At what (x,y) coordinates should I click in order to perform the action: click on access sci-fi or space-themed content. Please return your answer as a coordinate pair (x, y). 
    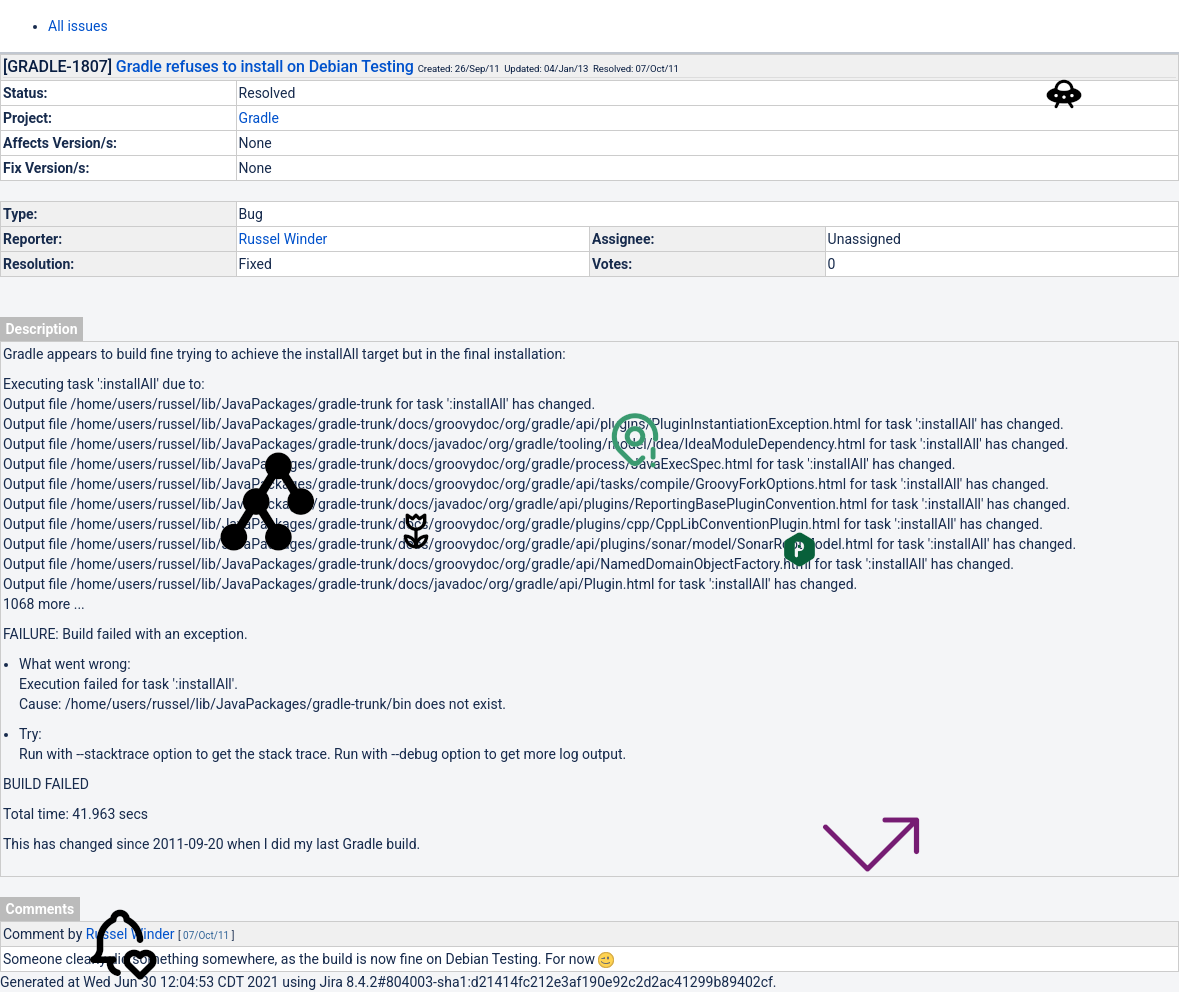
    Looking at the image, I should click on (1064, 94).